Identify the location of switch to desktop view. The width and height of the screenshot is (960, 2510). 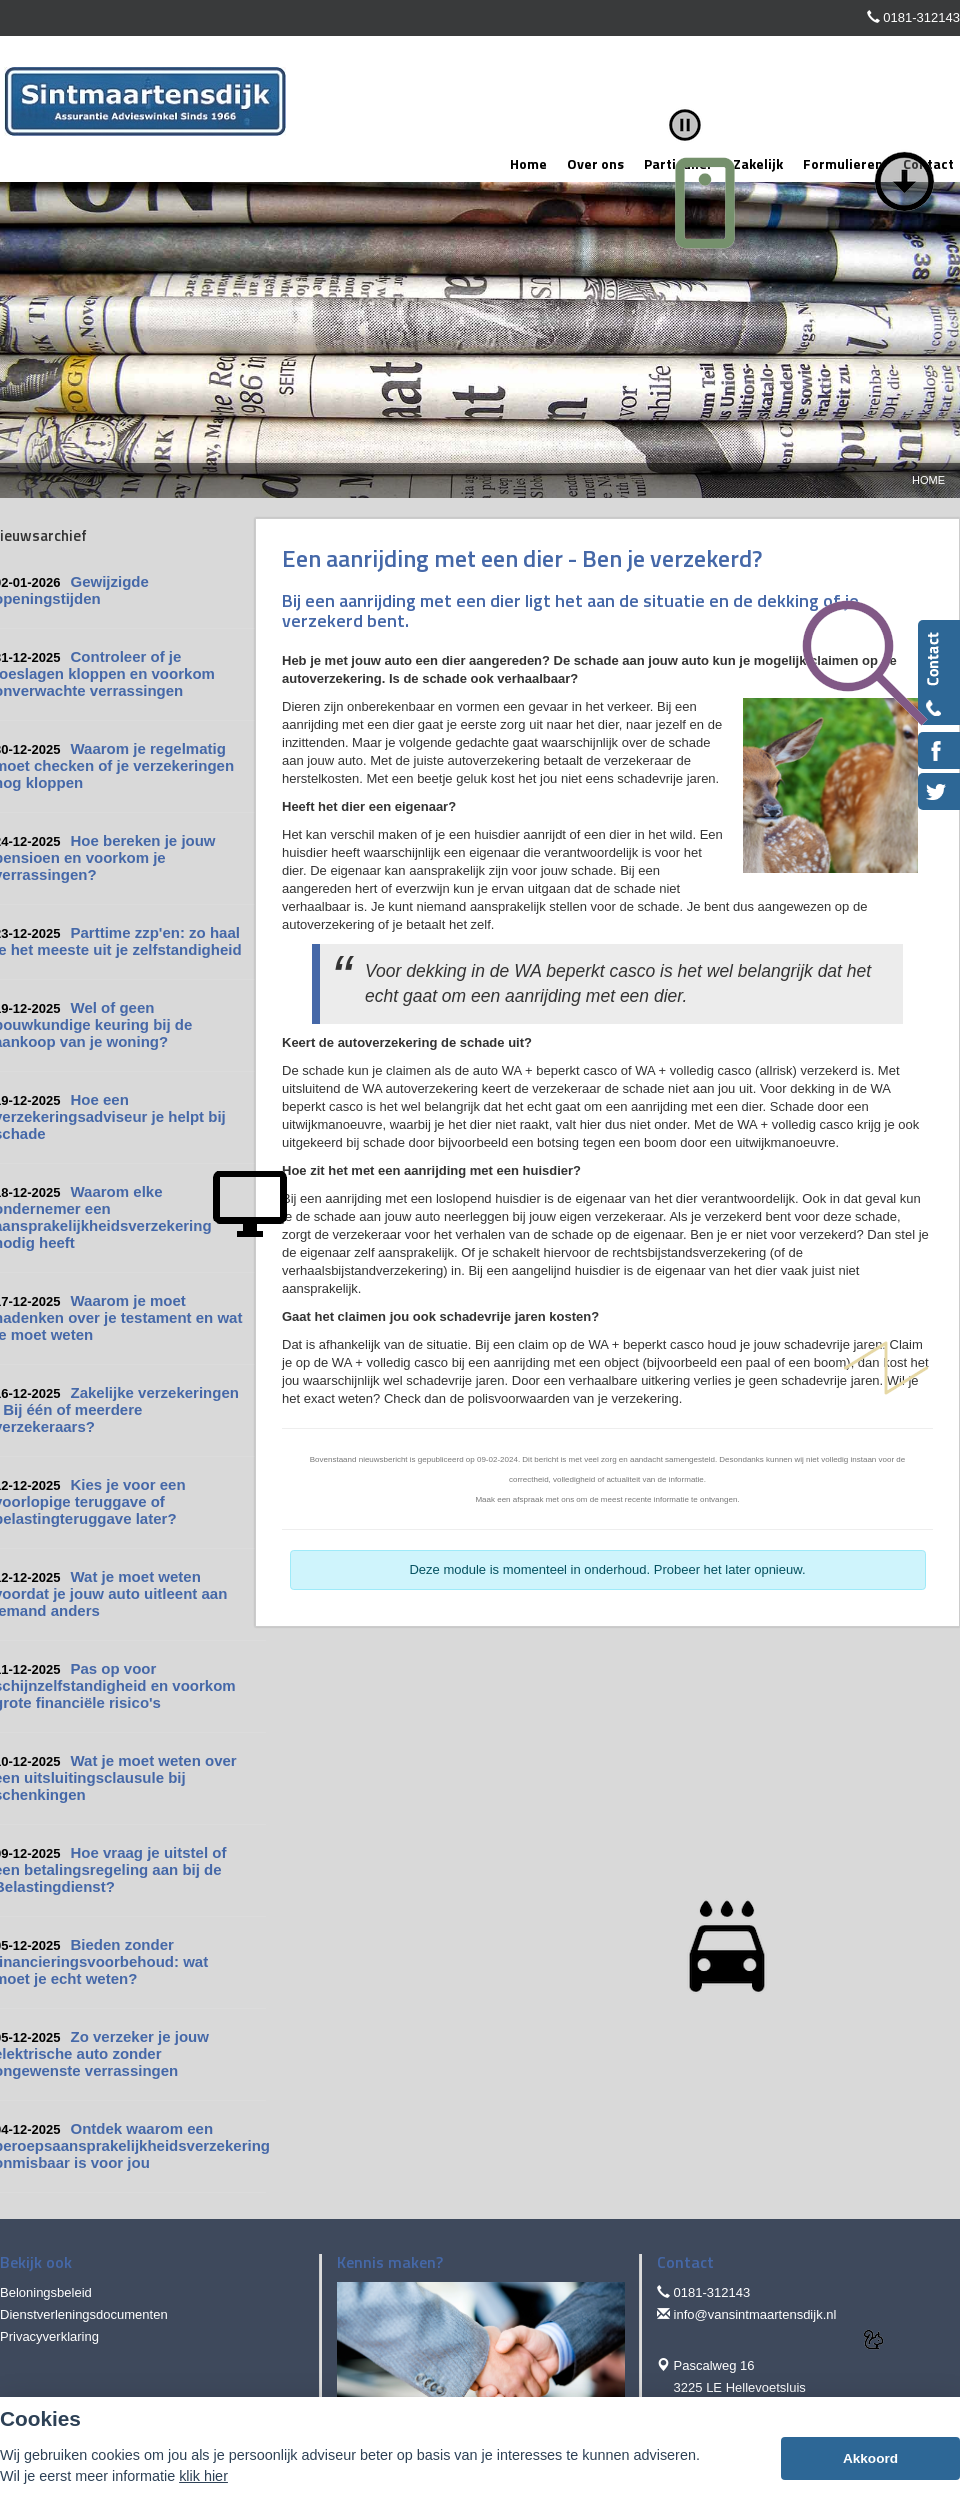
(250, 1204).